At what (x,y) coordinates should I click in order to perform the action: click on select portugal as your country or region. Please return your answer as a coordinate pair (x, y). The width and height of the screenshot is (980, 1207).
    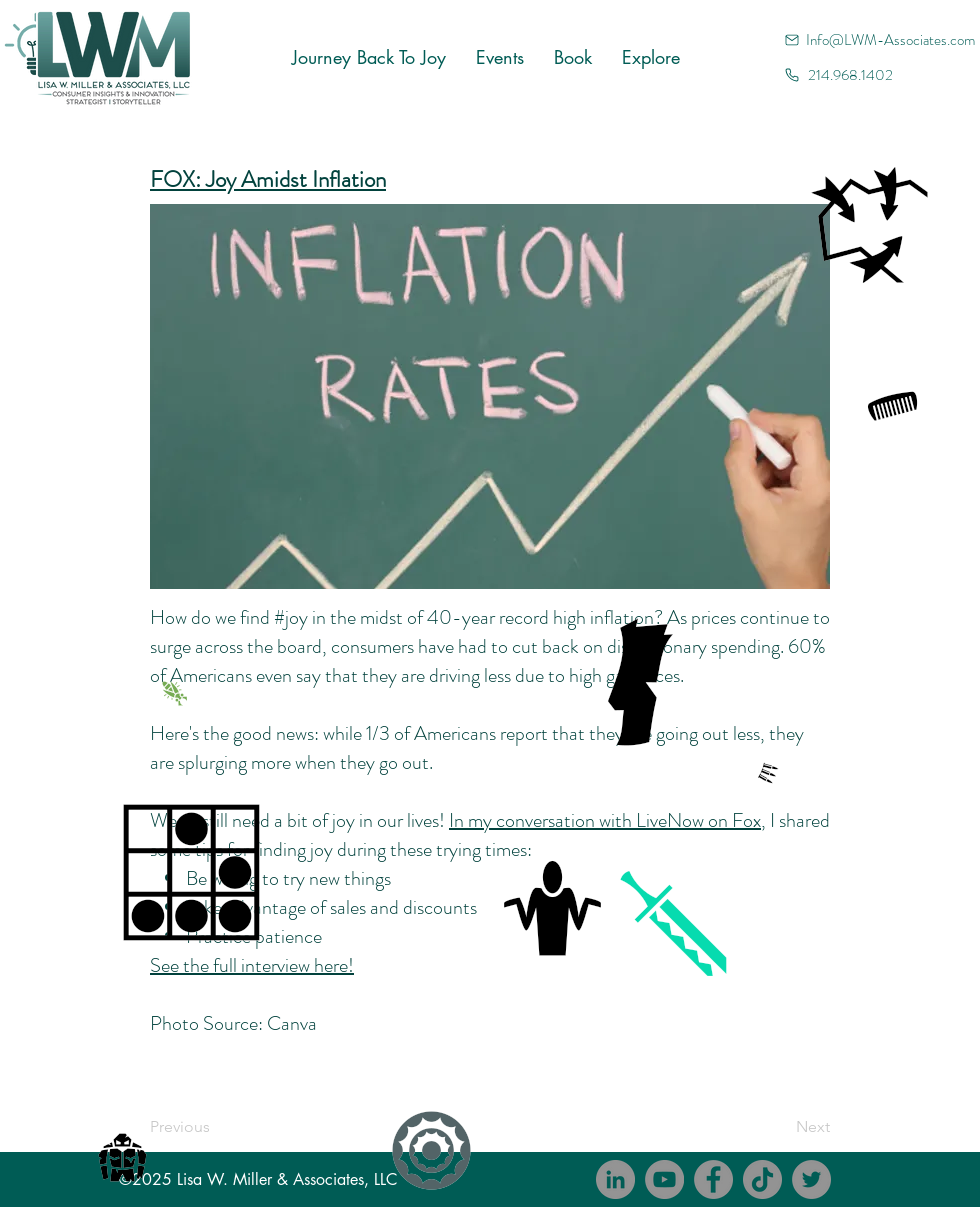
    Looking at the image, I should click on (640, 682).